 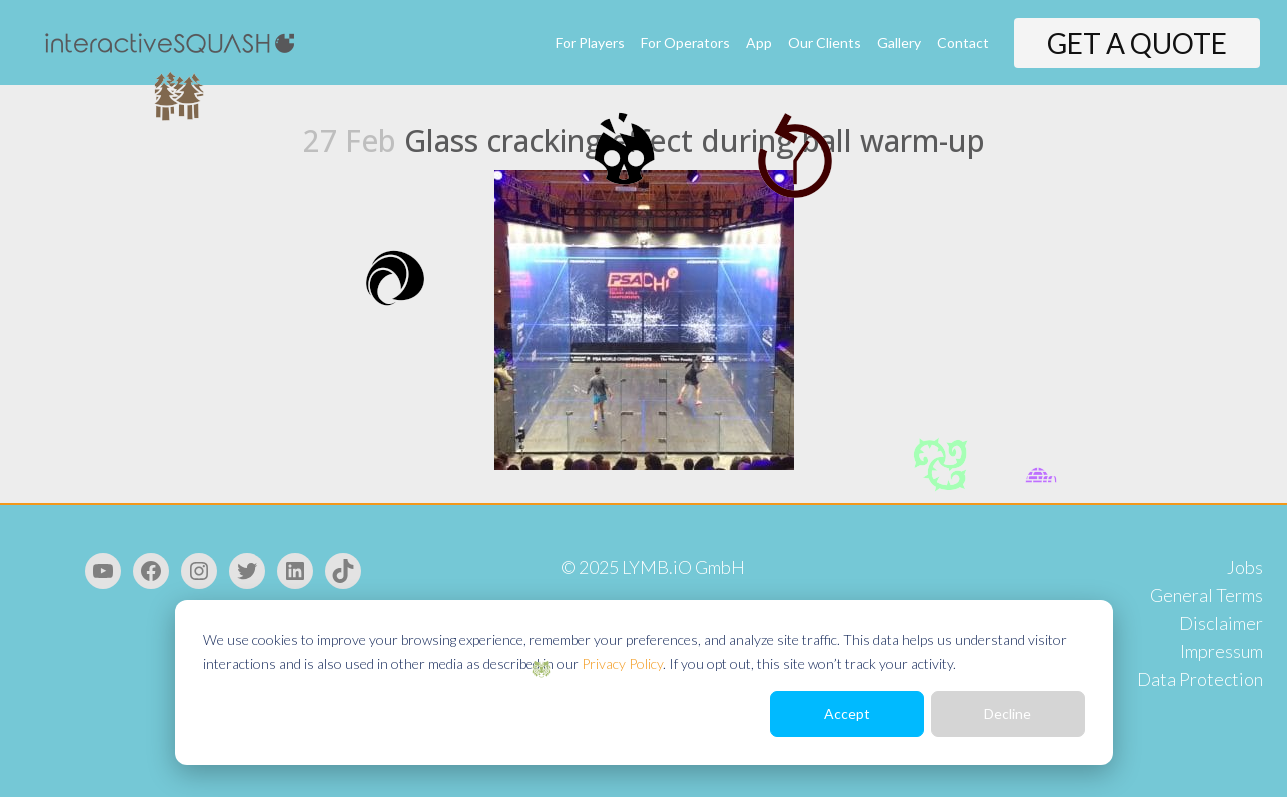 What do you see at coordinates (795, 161) in the screenshot?
I see `undo or revert to a previous state` at bounding box center [795, 161].